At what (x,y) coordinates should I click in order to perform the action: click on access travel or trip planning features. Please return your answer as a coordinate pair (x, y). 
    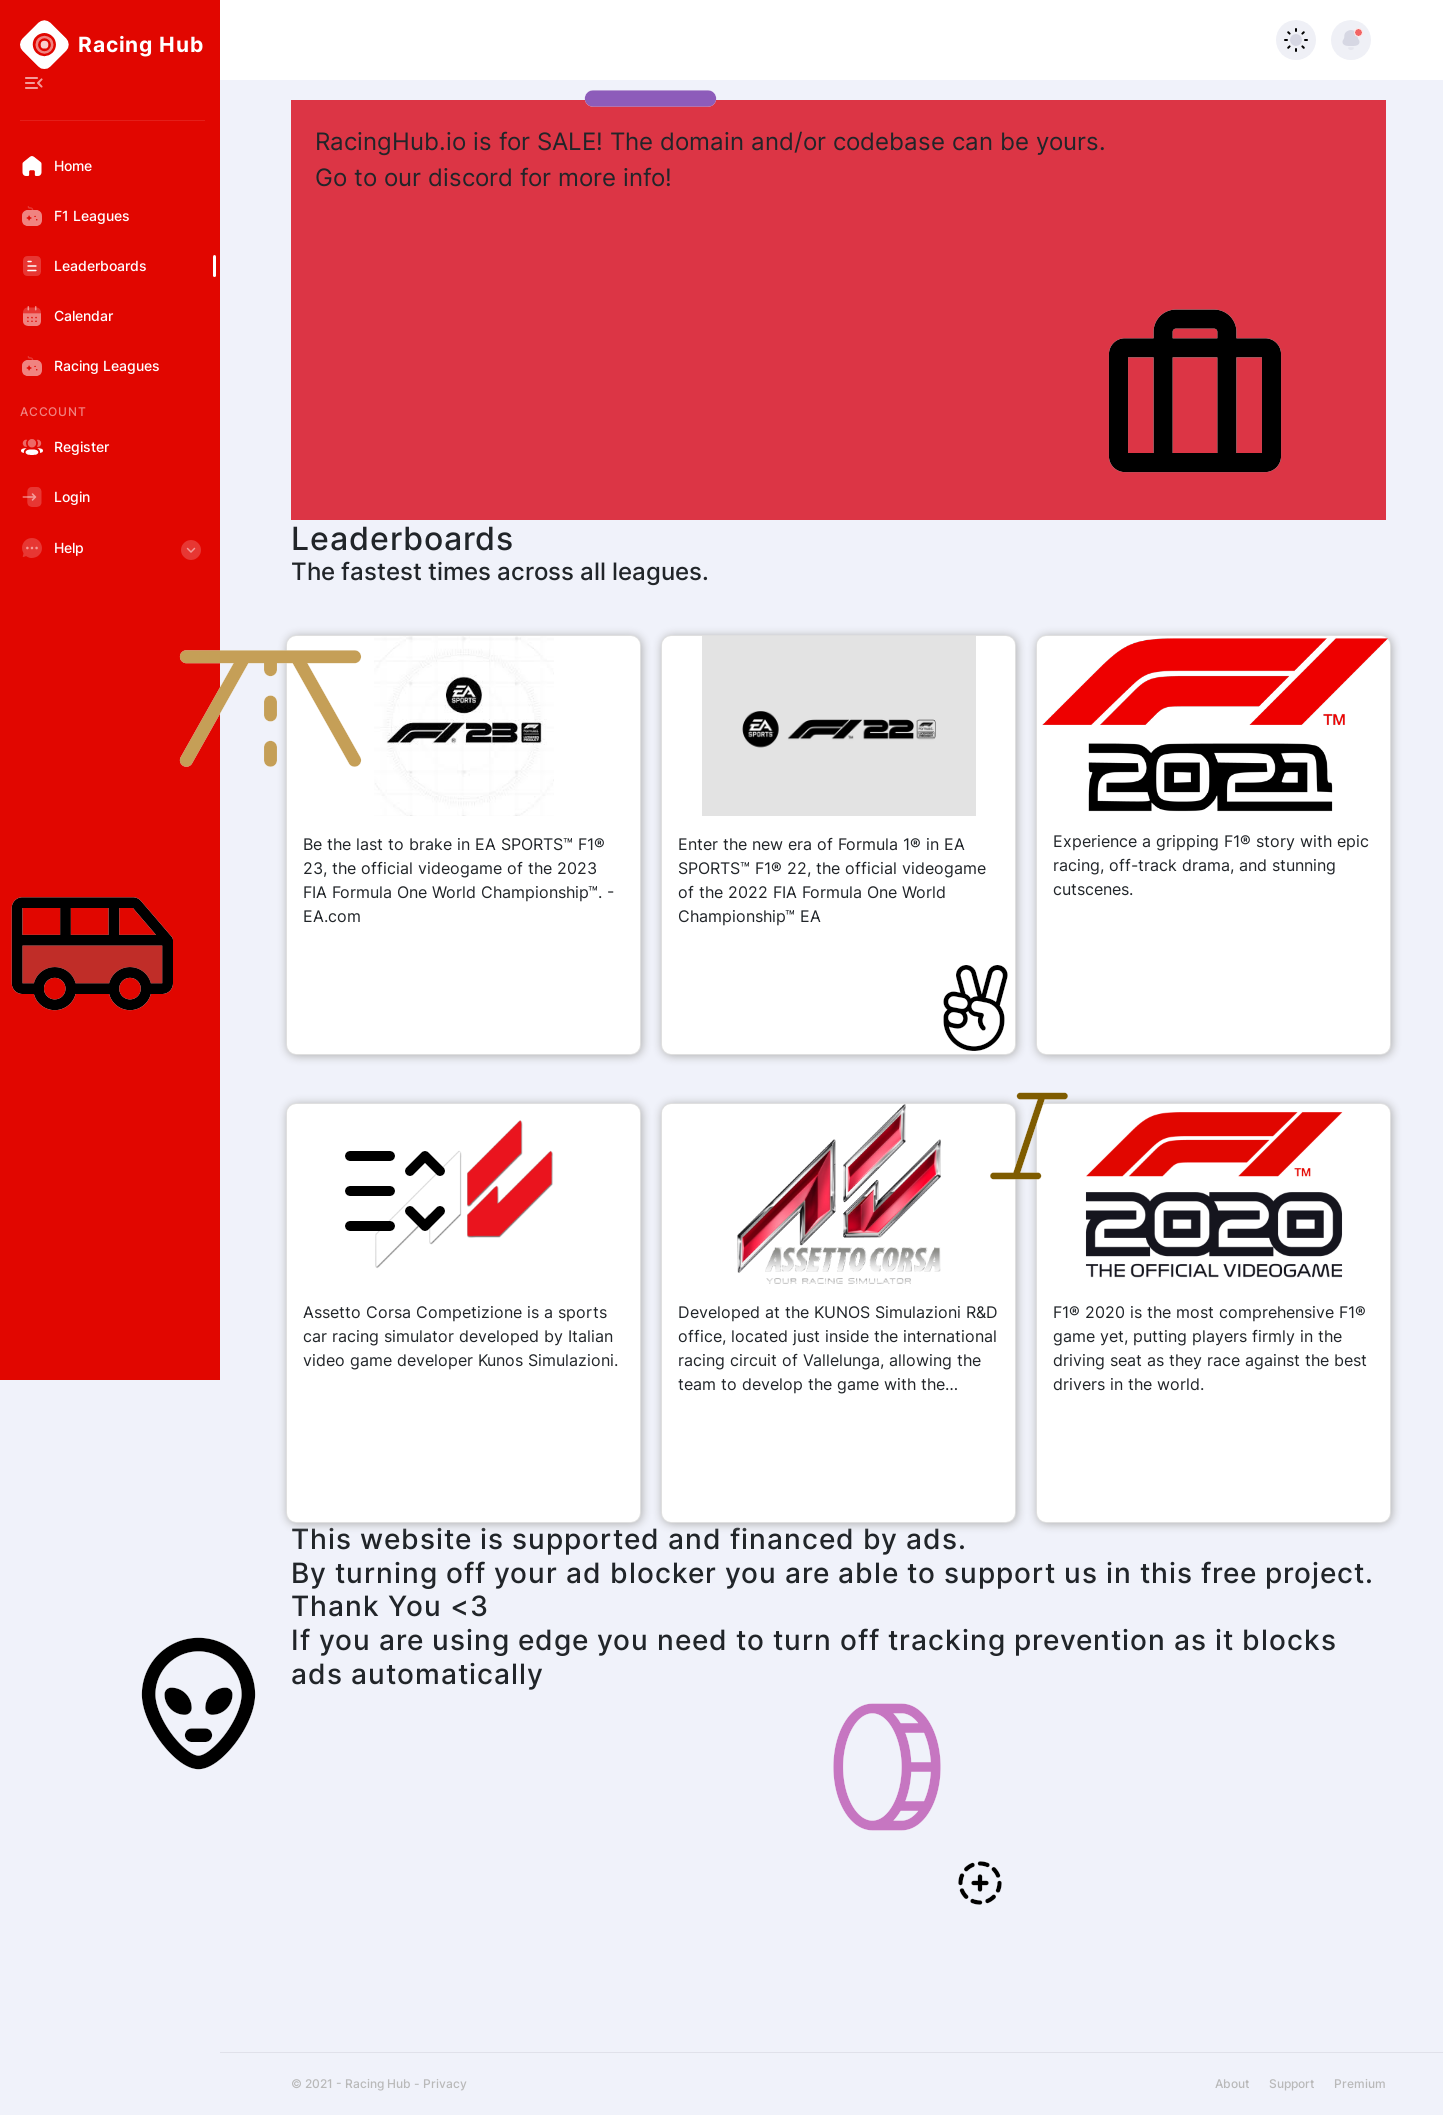
    Looking at the image, I should click on (1195, 402).